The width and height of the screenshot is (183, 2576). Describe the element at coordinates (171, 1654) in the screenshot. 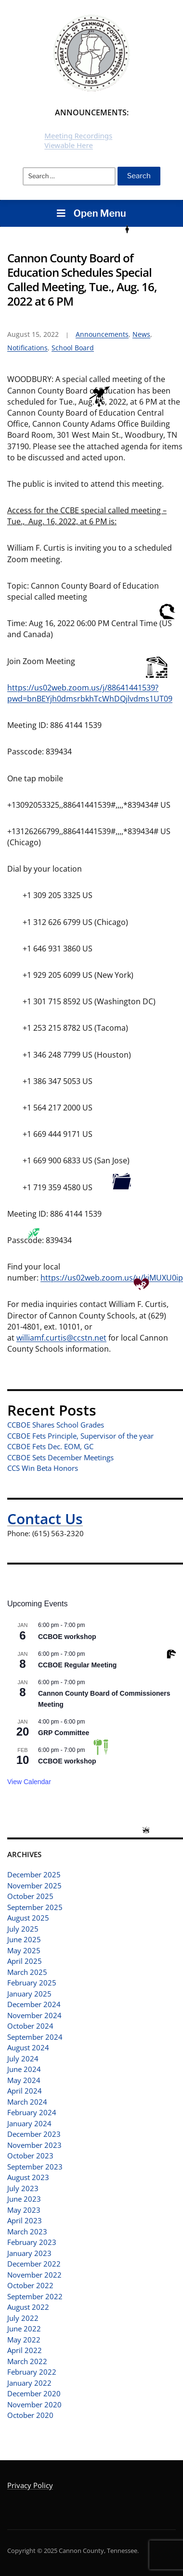

I see `dinosaur or t-rex character selection` at that location.